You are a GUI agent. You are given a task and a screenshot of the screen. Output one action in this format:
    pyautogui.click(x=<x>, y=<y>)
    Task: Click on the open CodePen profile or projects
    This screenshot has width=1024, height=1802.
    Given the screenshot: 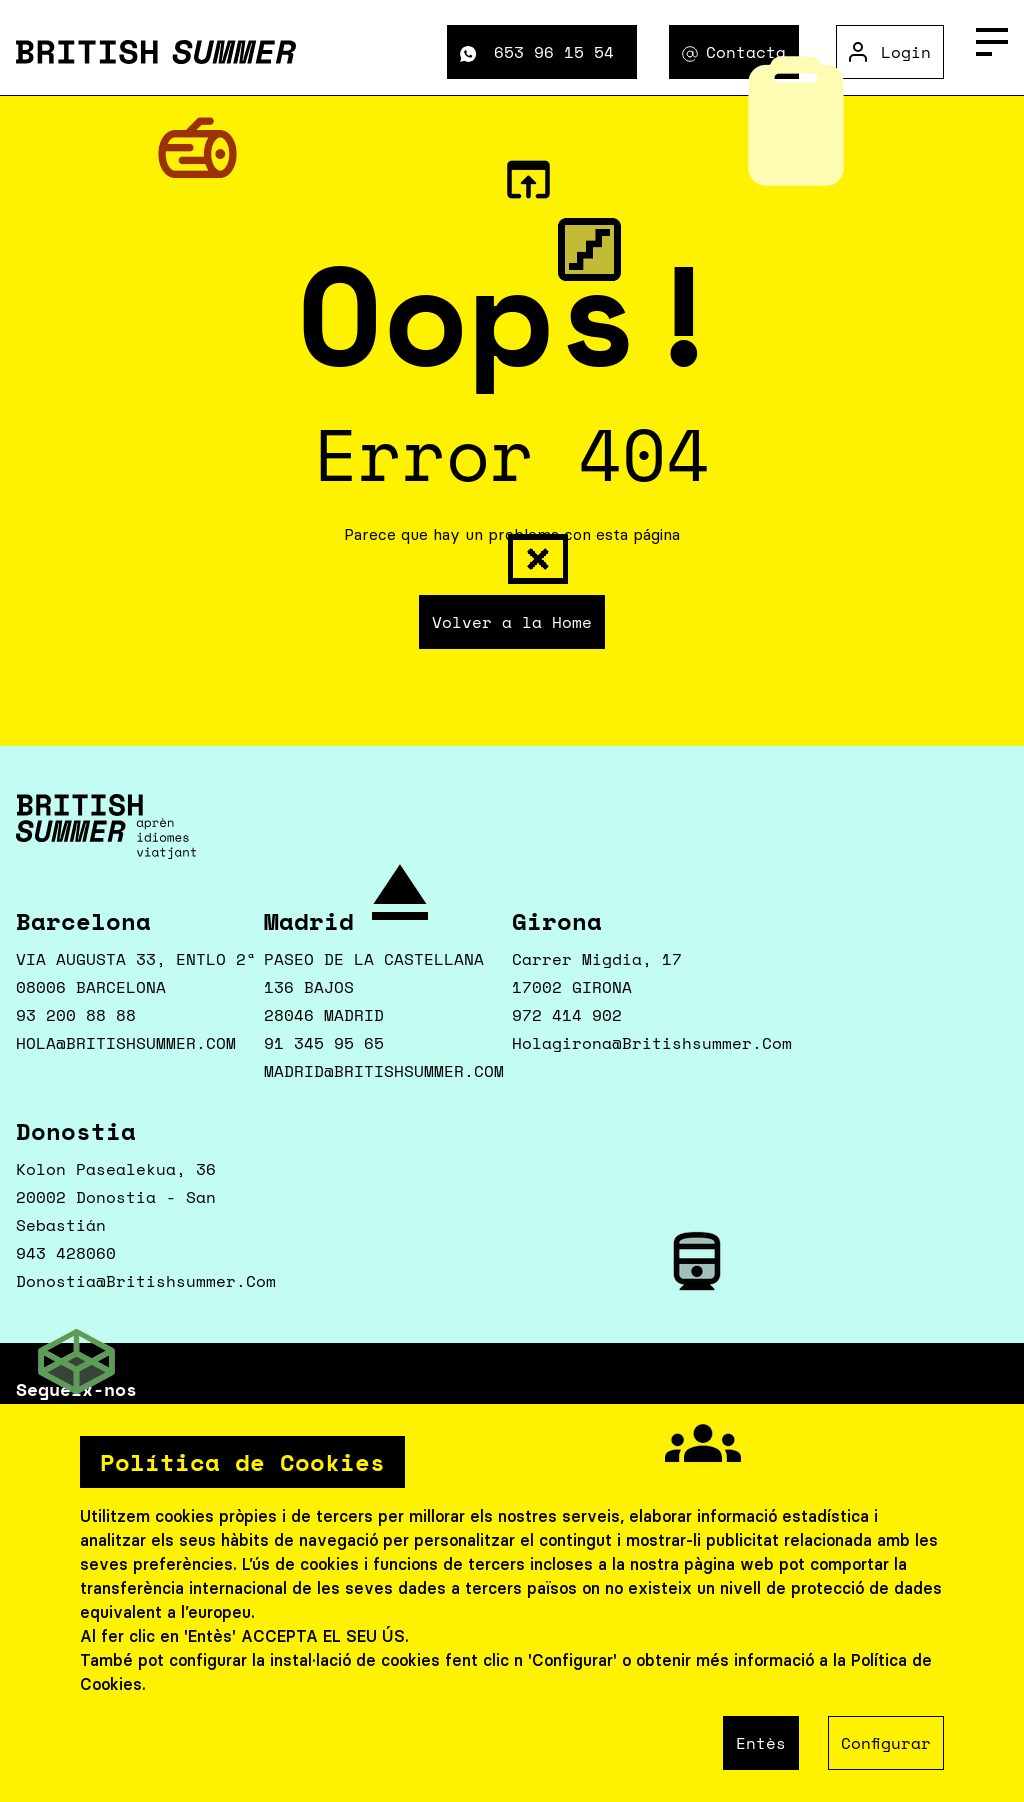 What is the action you would take?
    pyautogui.click(x=76, y=1361)
    